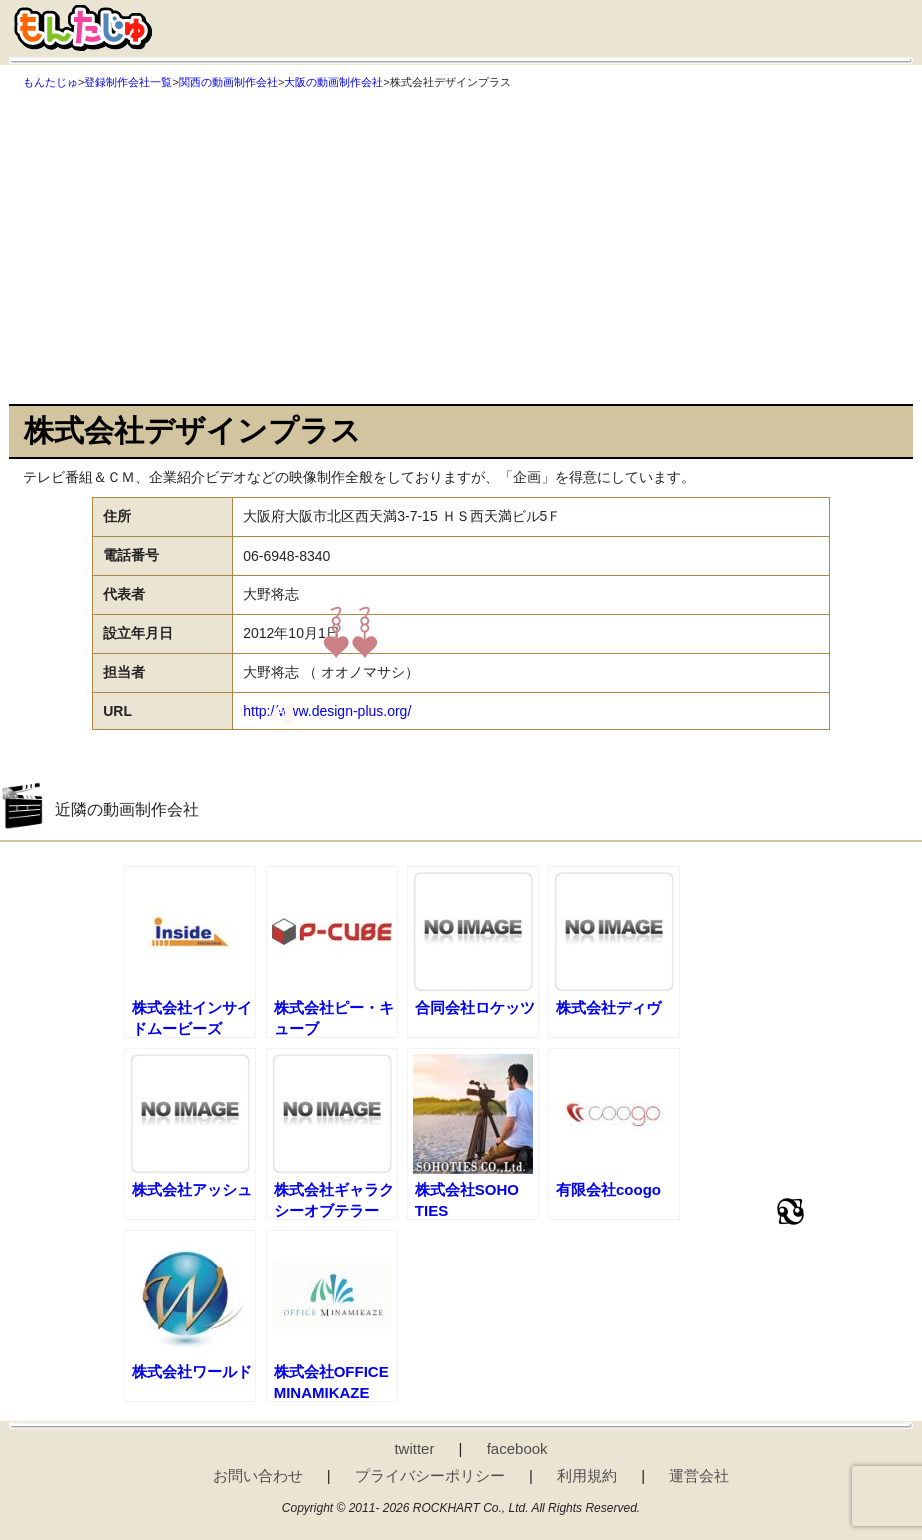  I want to click on sync or synchronization in progress, so click(790, 1211).